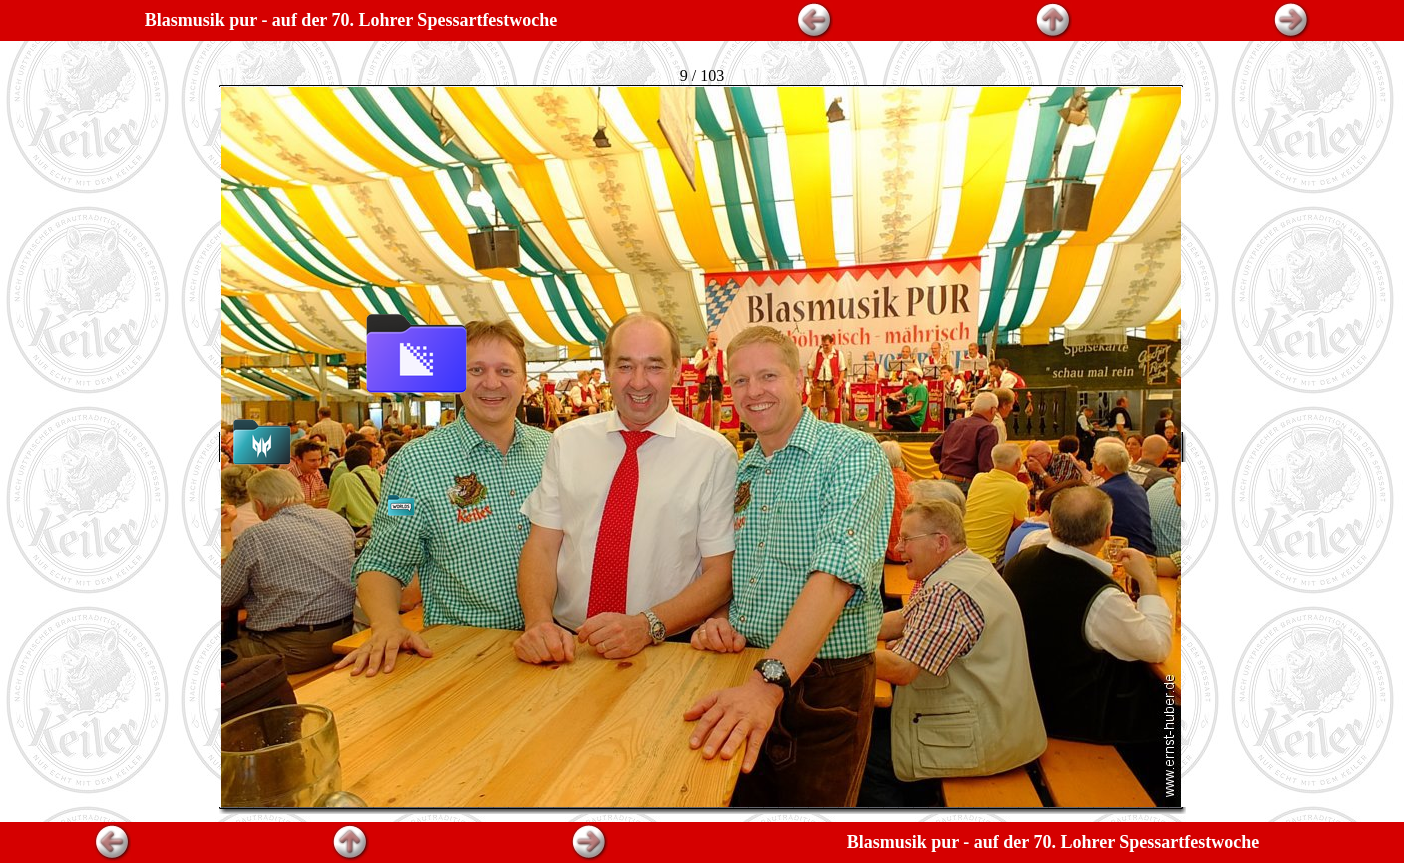  What do you see at coordinates (401, 506) in the screenshot?
I see `open vrchat worlds folder` at bounding box center [401, 506].